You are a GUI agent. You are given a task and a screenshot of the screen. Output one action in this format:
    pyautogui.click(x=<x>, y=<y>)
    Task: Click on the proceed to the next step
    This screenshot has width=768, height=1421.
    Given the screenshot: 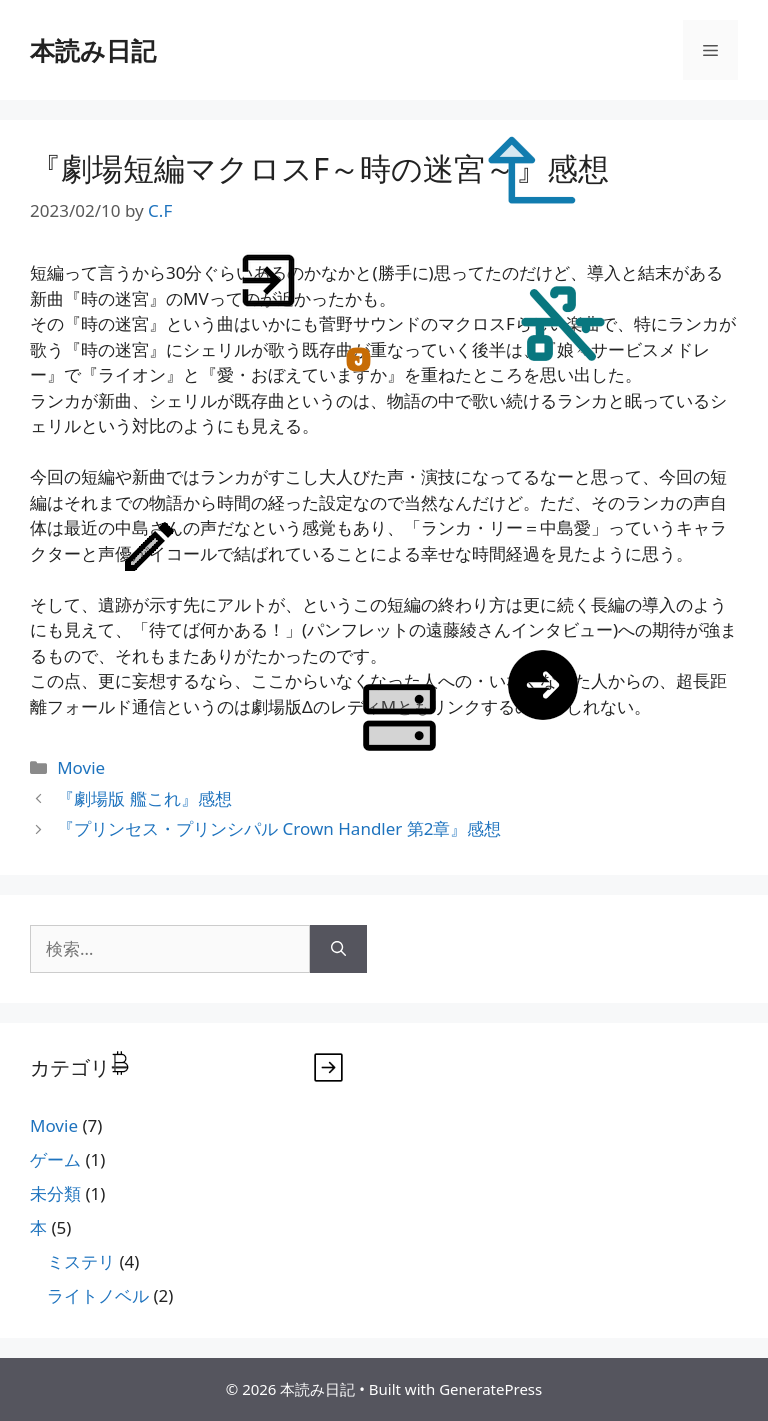 What is the action you would take?
    pyautogui.click(x=543, y=685)
    